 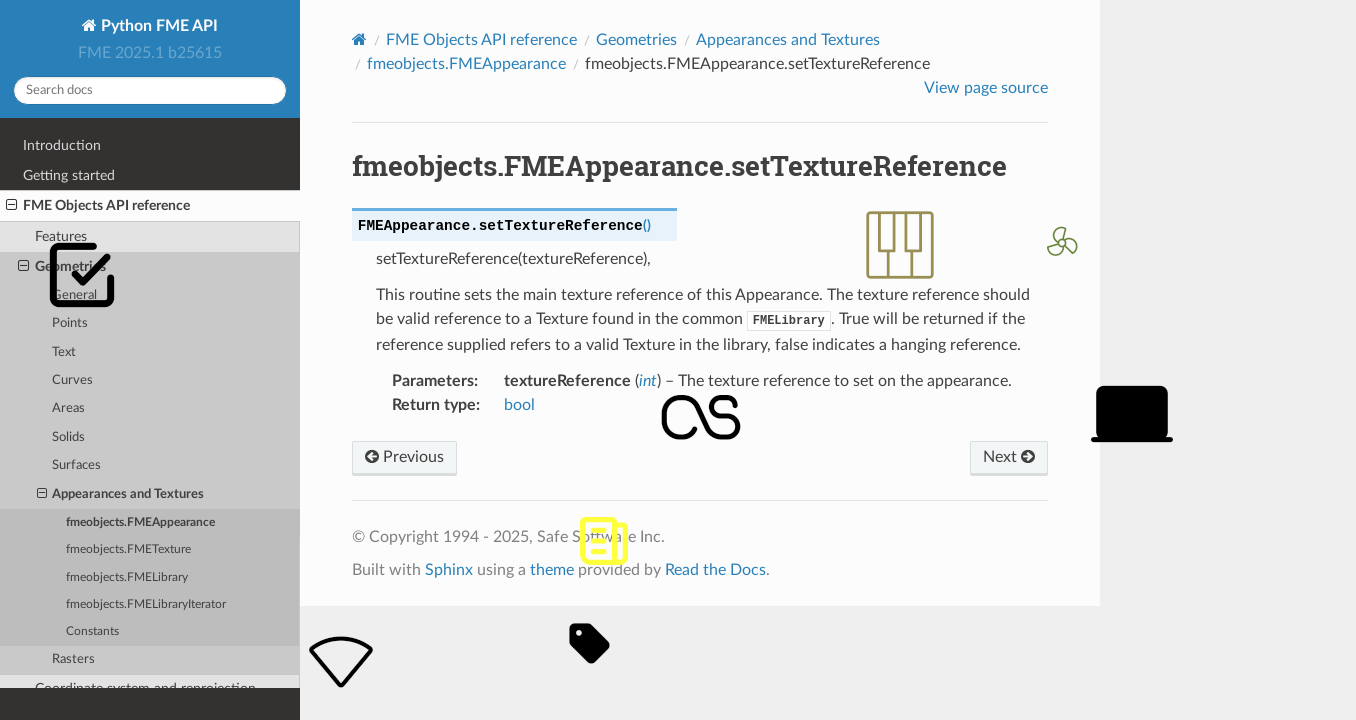 What do you see at coordinates (82, 275) in the screenshot?
I see `mark item as complete` at bounding box center [82, 275].